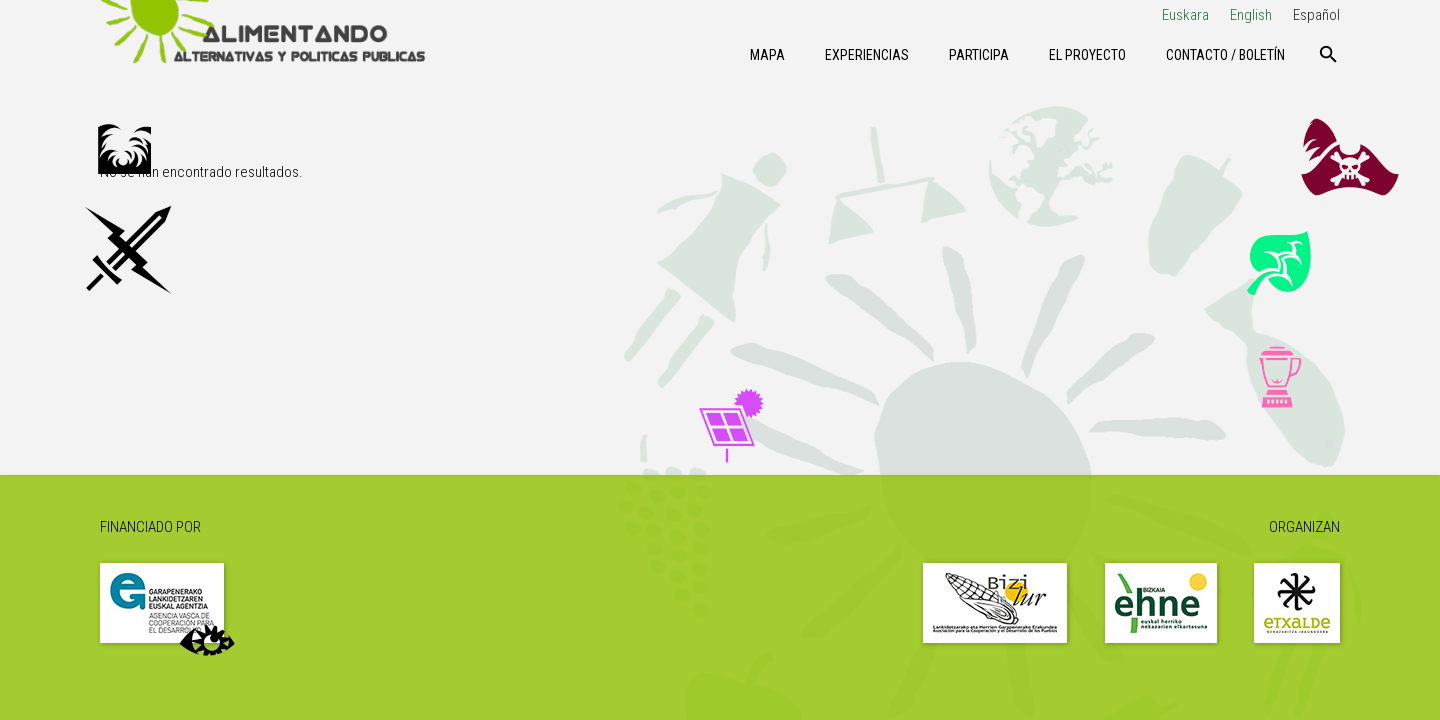 The width and height of the screenshot is (1440, 720). I want to click on enter a fire-themed portal or dungeon, so click(124, 147).